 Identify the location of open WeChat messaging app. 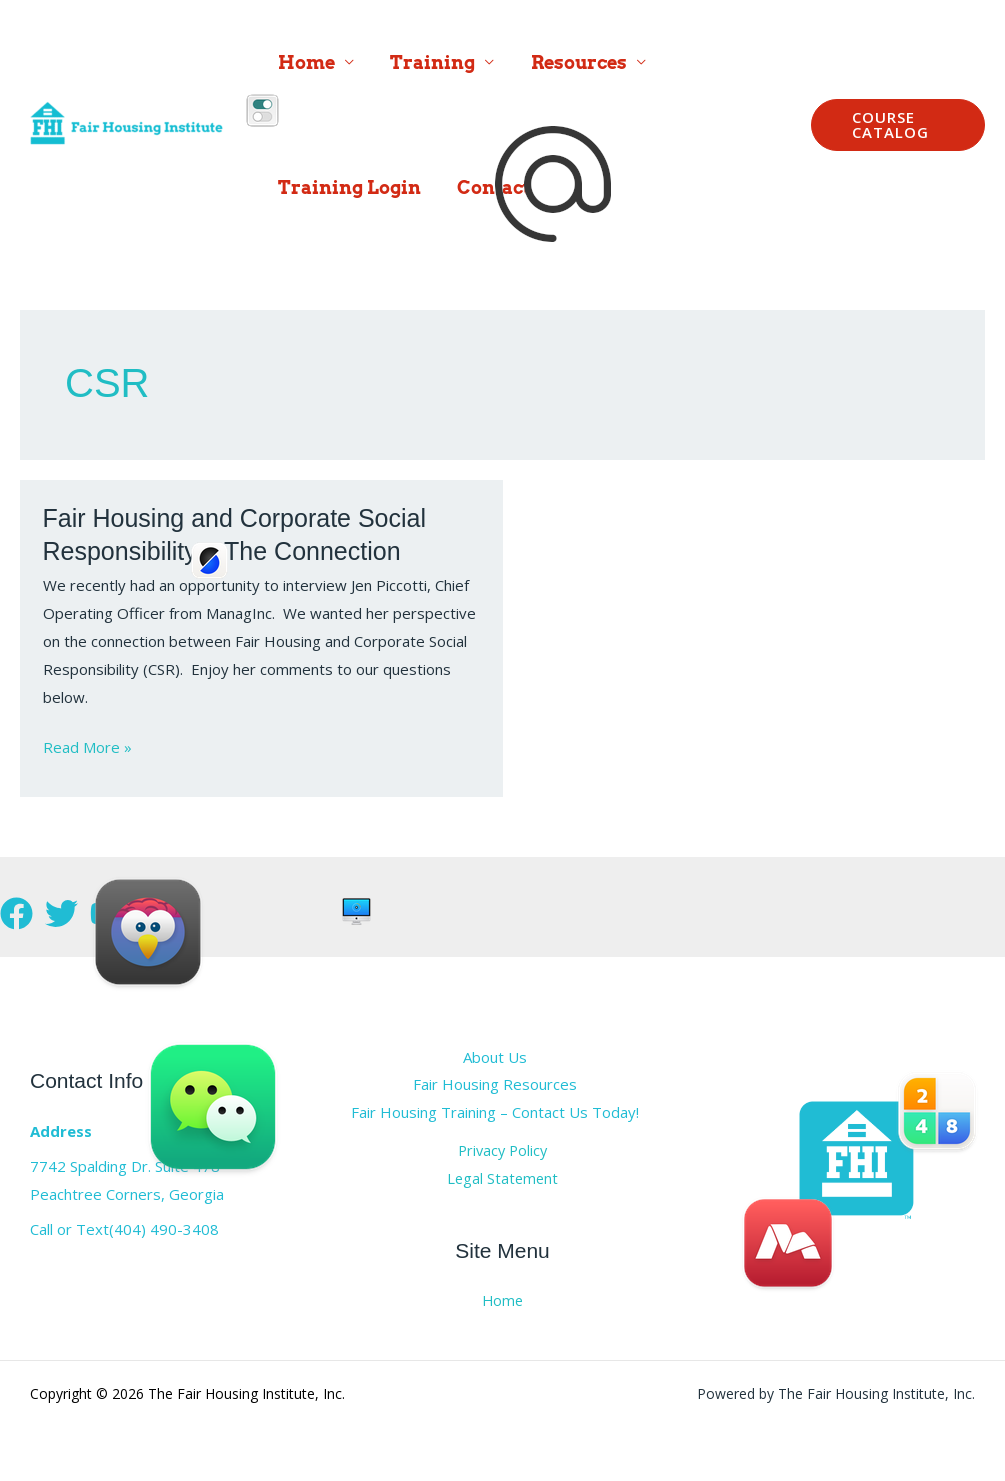
(213, 1107).